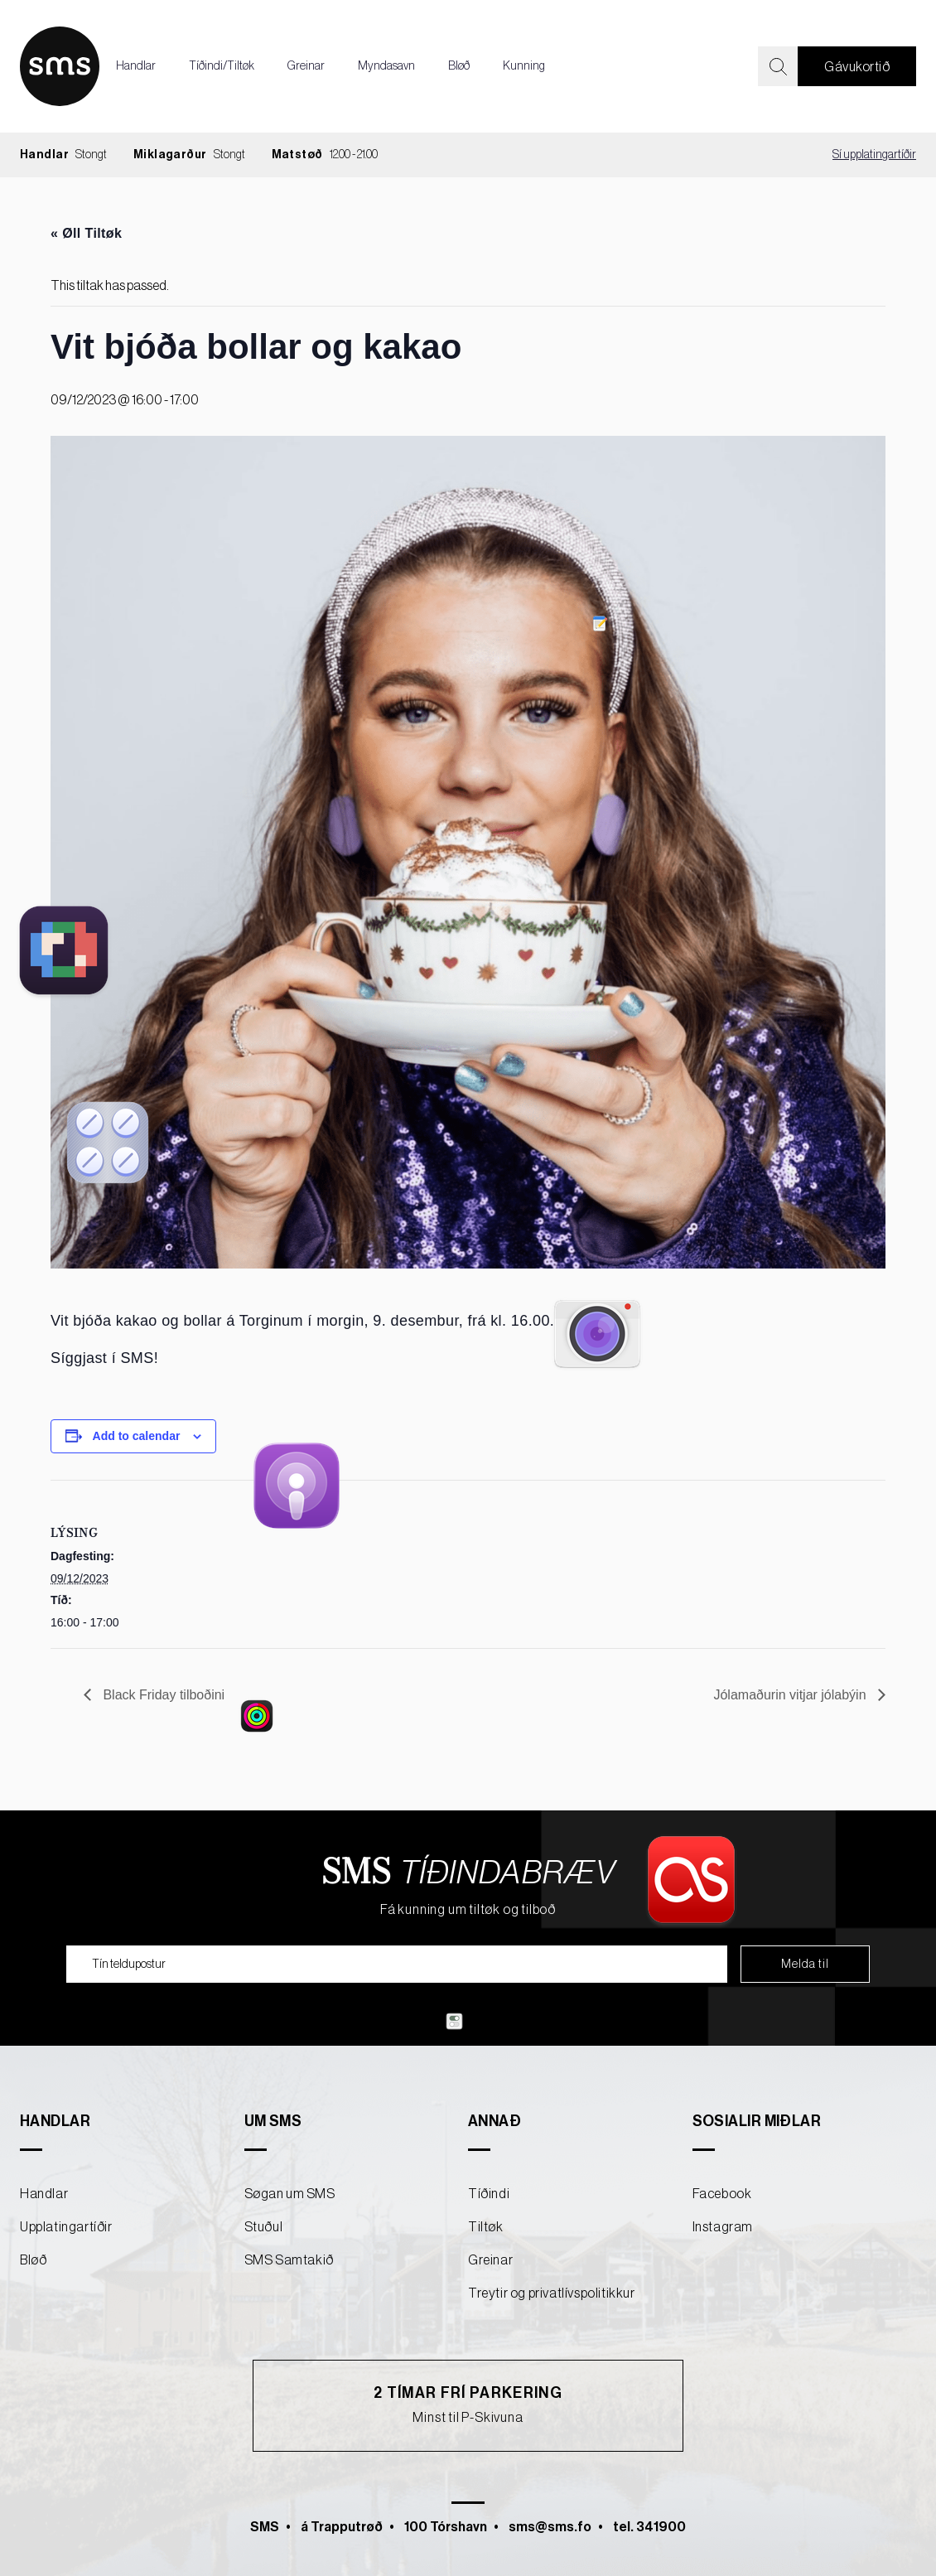 This screenshot has width=936, height=2576. I want to click on open pixelorama pixel art editor, so click(64, 950).